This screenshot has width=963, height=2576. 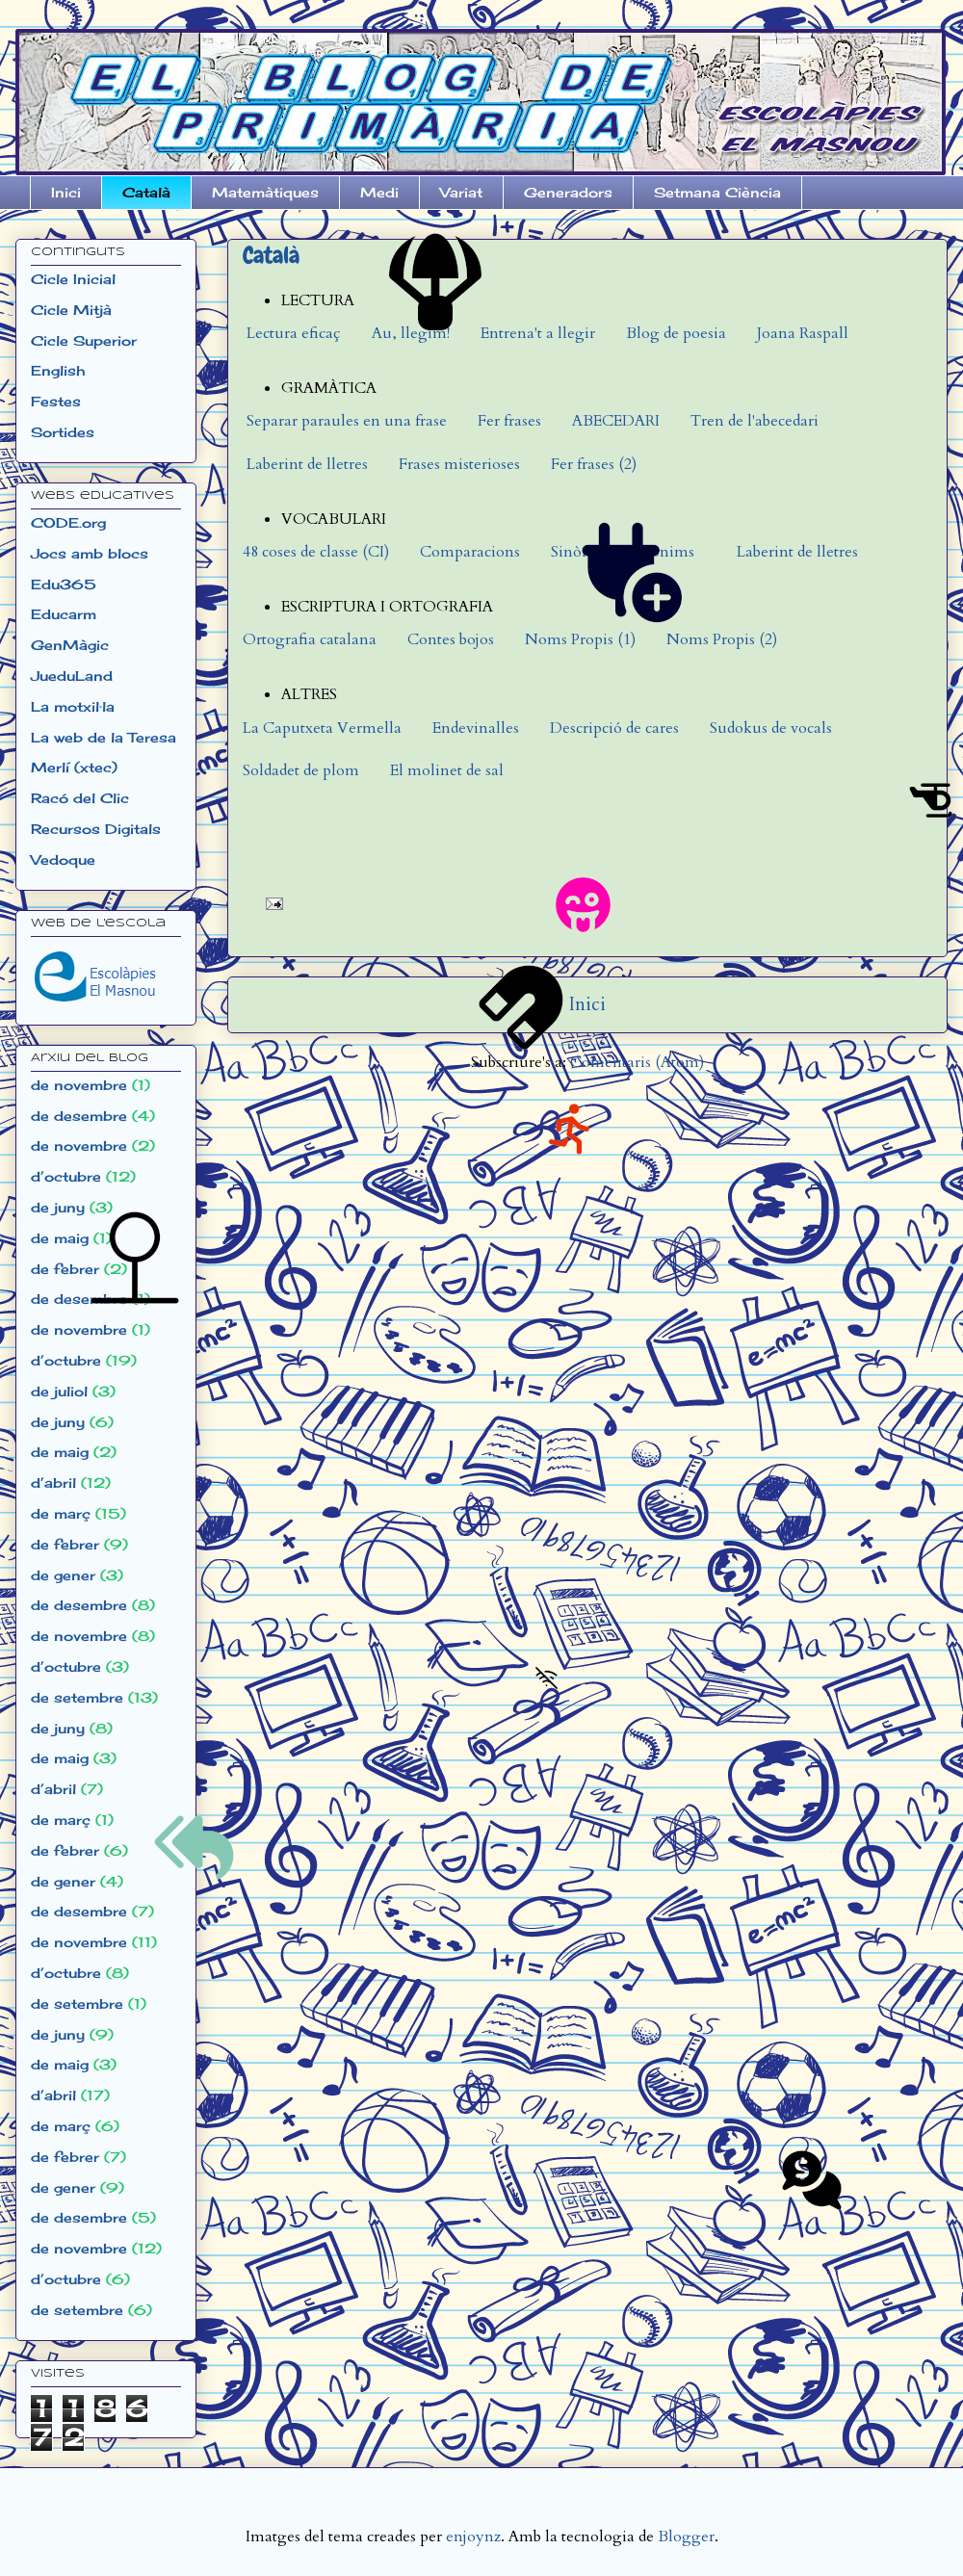 I want to click on request an airdrop or supply delivery, so click(x=435, y=284).